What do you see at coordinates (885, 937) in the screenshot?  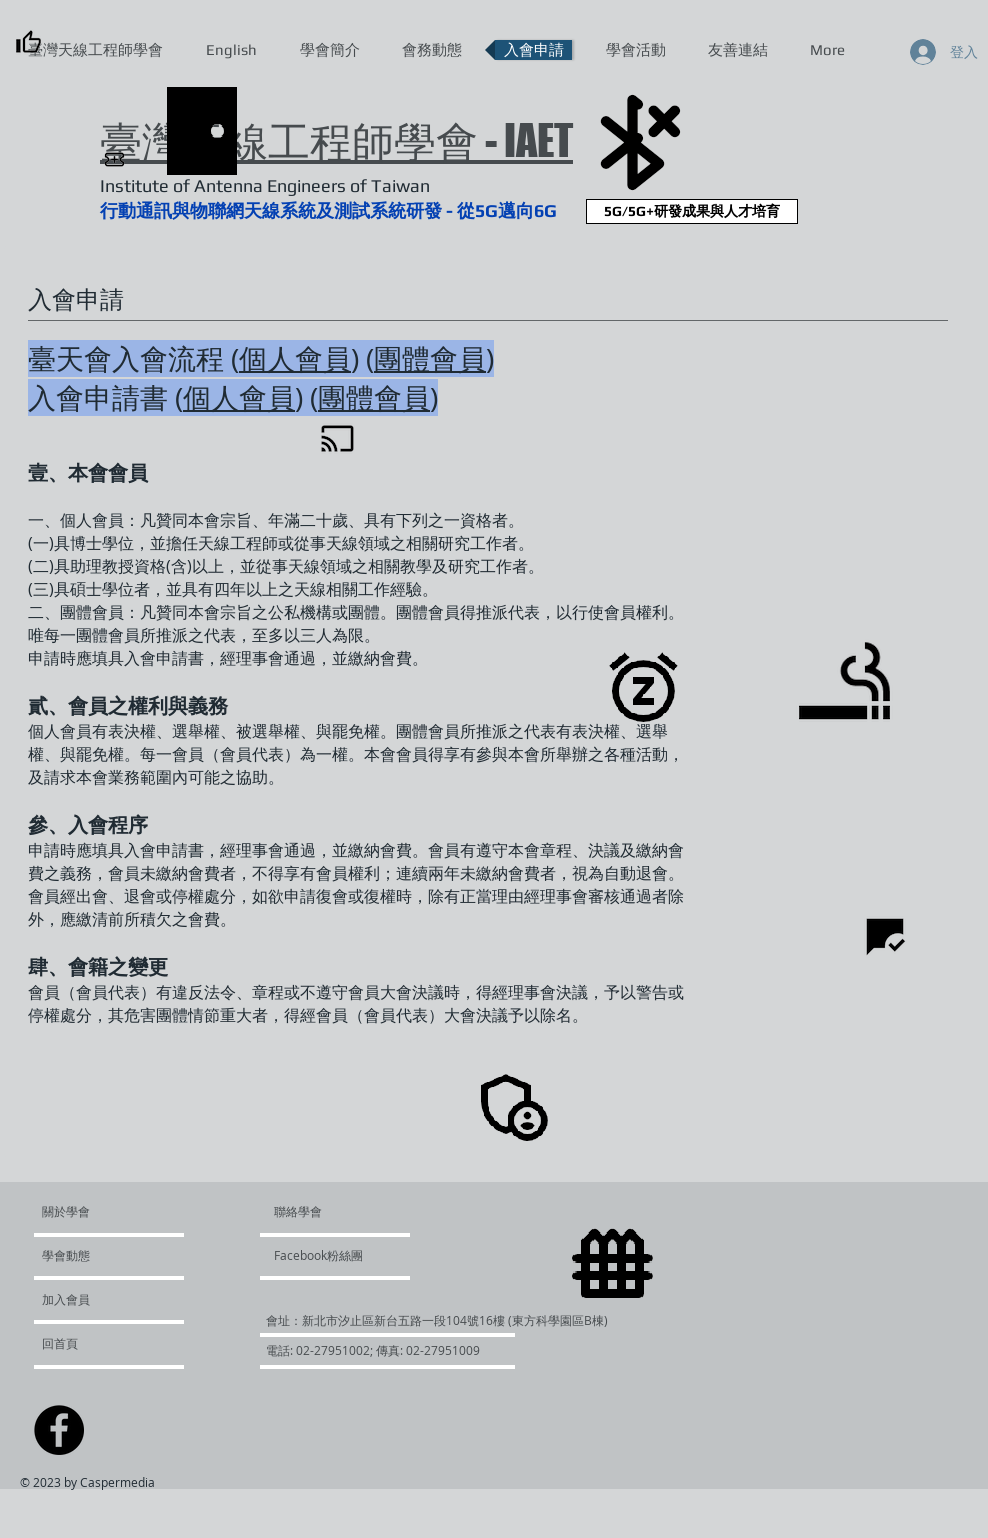 I see `message has been read` at bounding box center [885, 937].